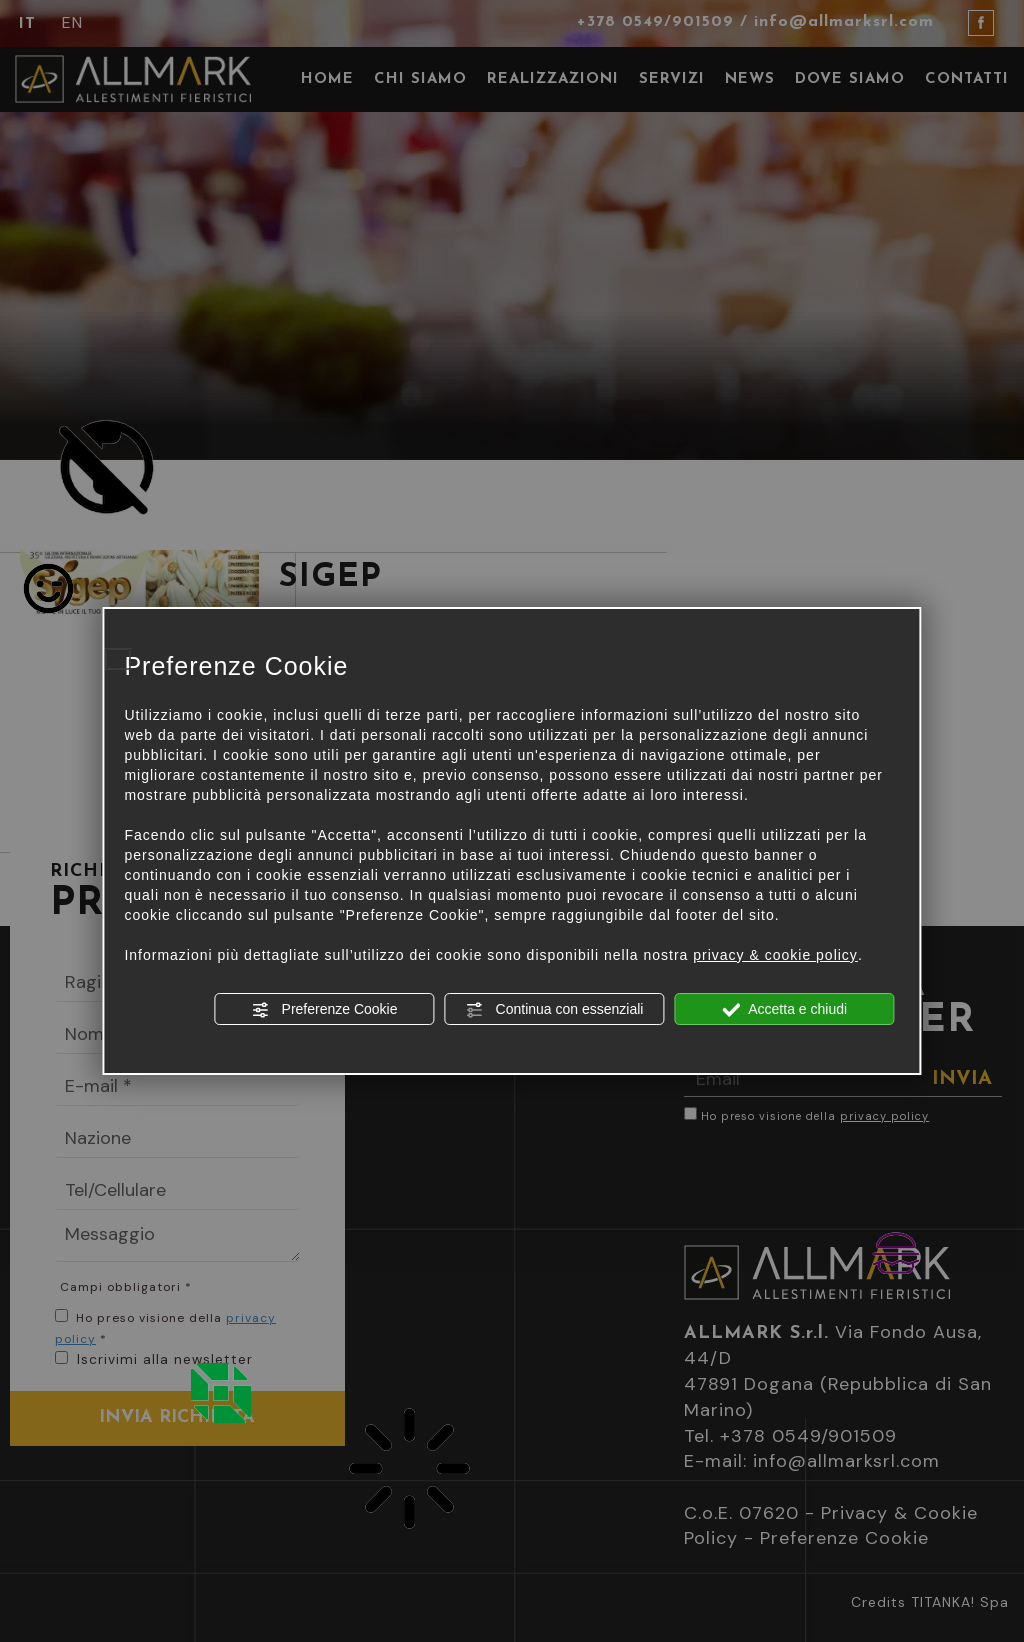 The width and height of the screenshot is (1024, 1642). I want to click on insert a winking emoji into your message, so click(48, 588).